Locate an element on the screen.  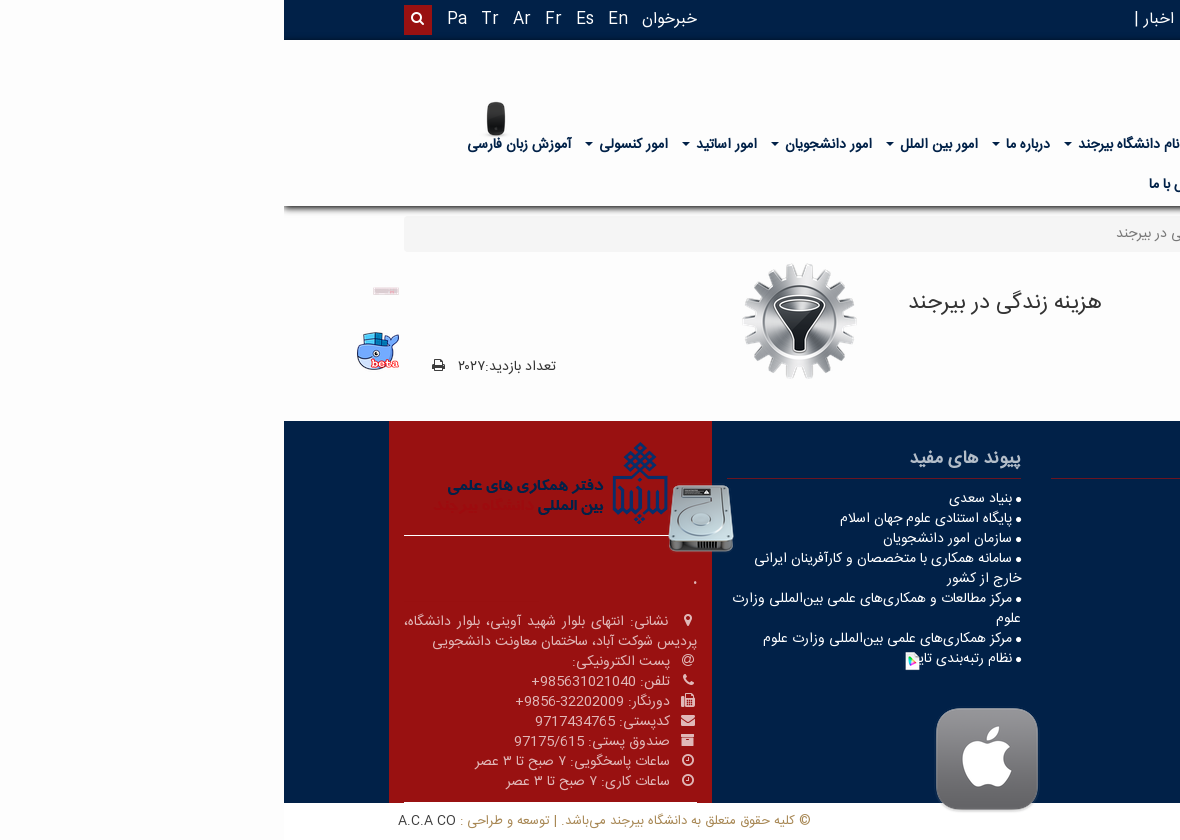
connect a bluetooth keyboard is located at coordinates (386, 291).